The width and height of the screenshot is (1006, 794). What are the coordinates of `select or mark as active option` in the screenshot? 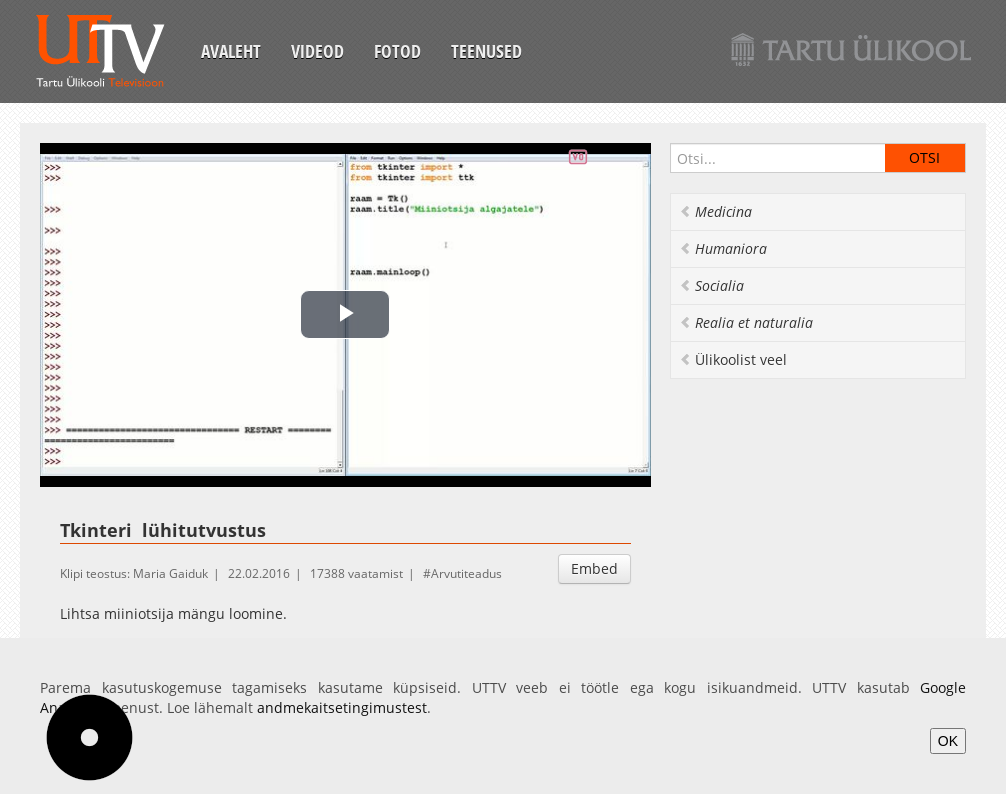 It's located at (89, 737).